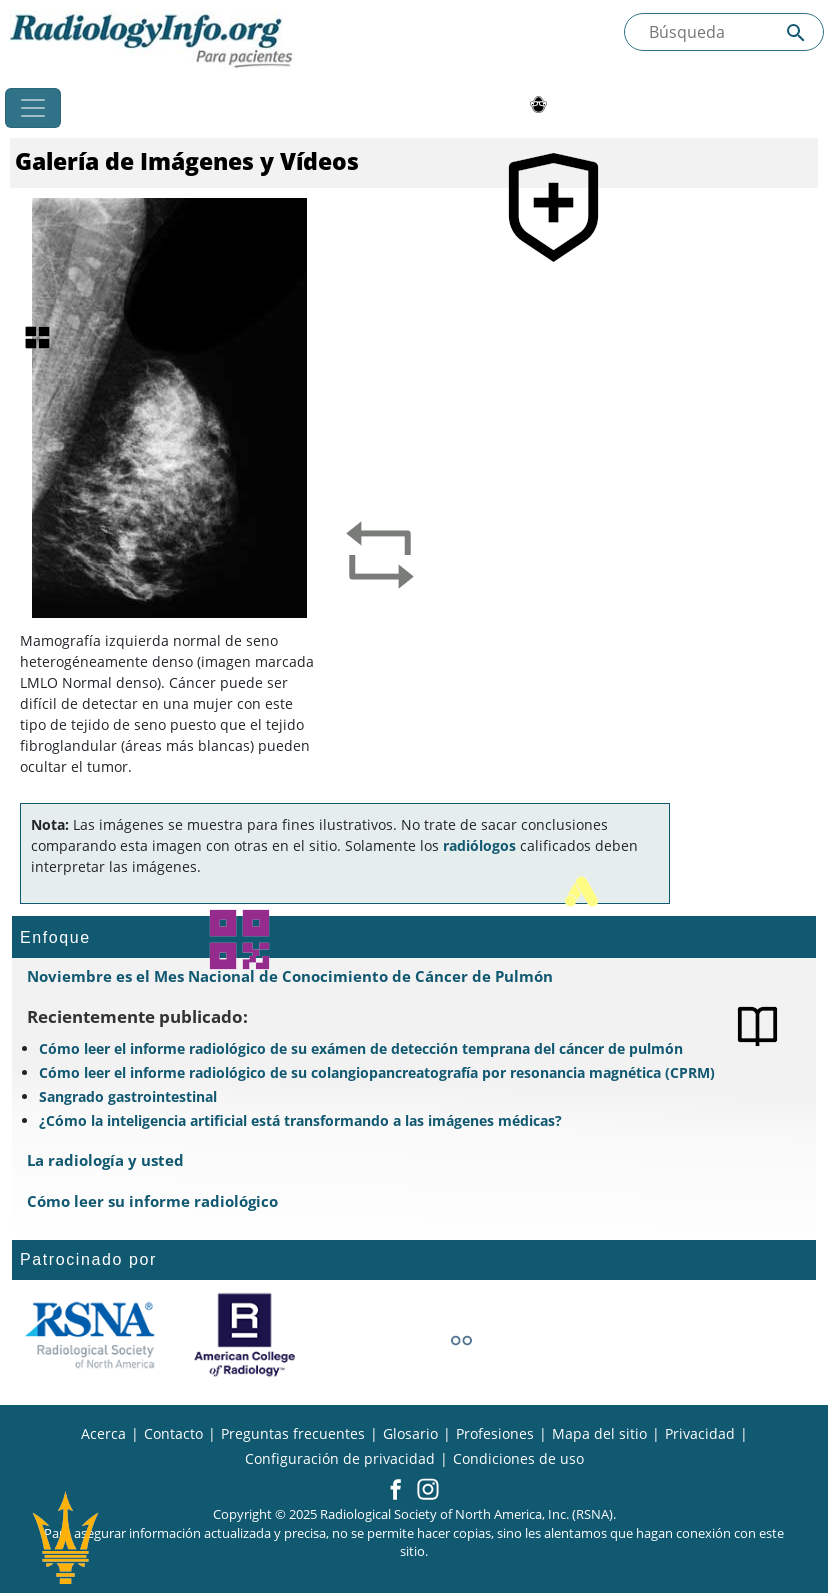  I want to click on add security protection or shield, so click(553, 207).